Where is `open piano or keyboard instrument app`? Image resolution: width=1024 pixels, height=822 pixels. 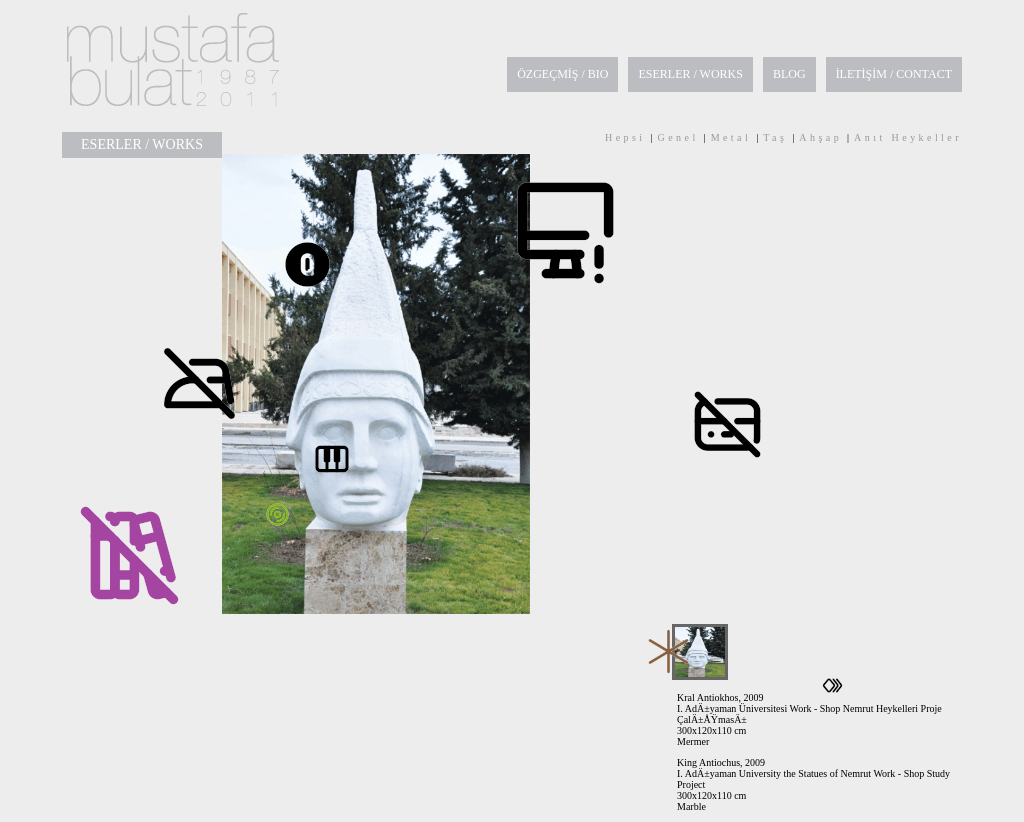
open piano or keyboard instrument app is located at coordinates (332, 459).